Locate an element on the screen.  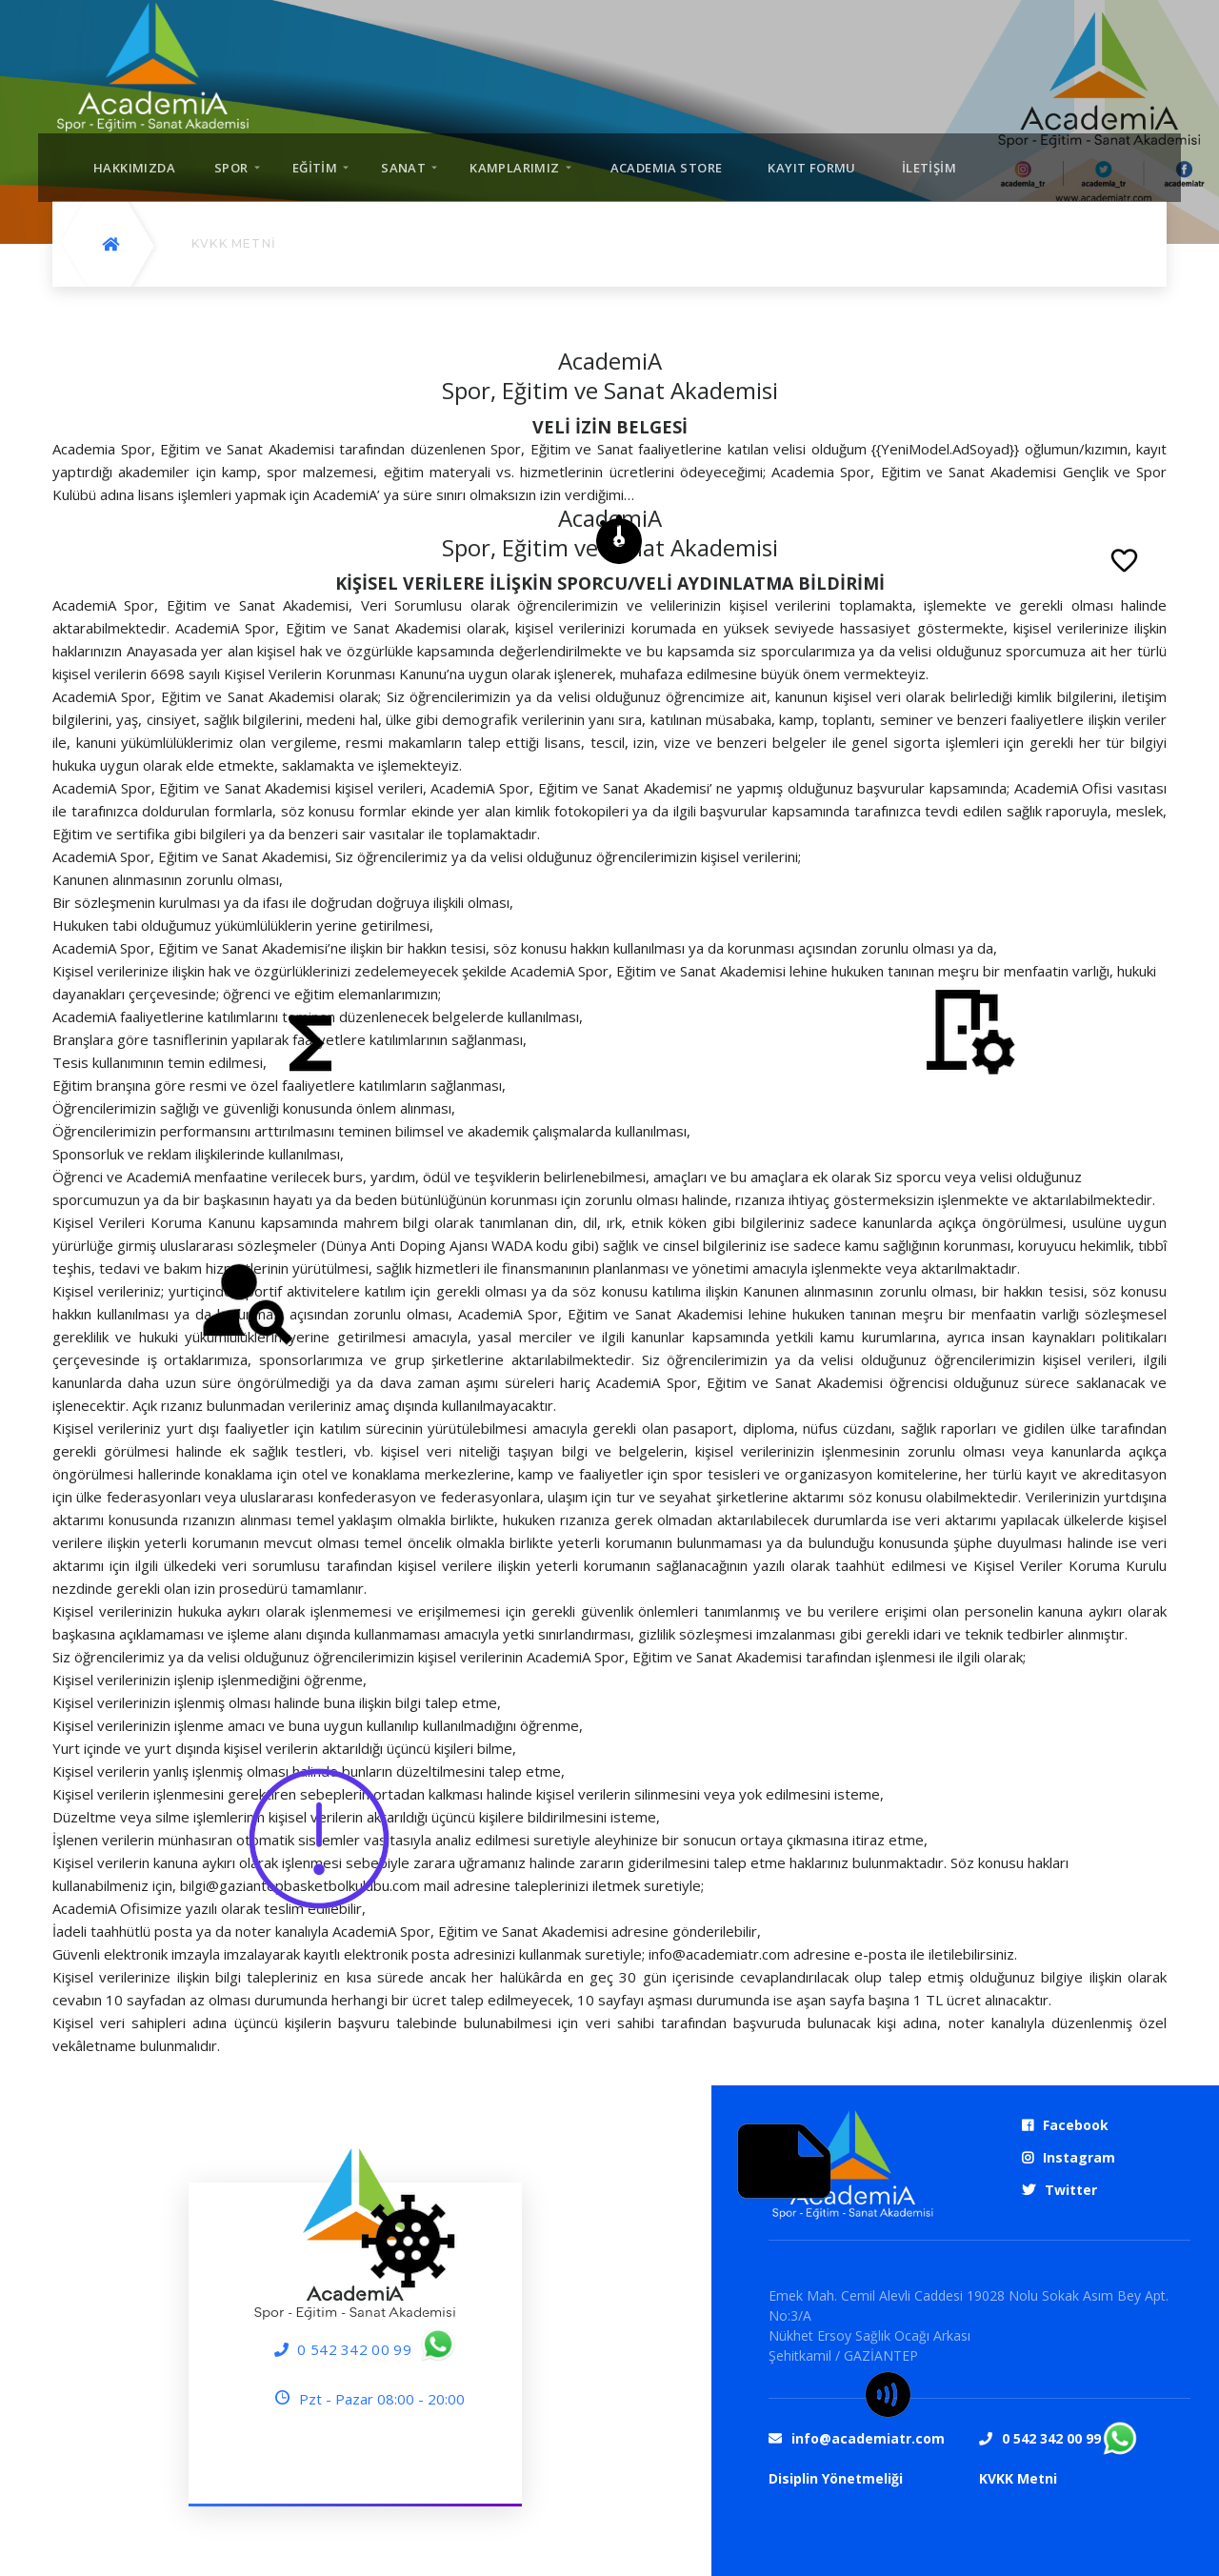
view coronavirus or COVID-19 related information is located at coordinates (408, 2241).